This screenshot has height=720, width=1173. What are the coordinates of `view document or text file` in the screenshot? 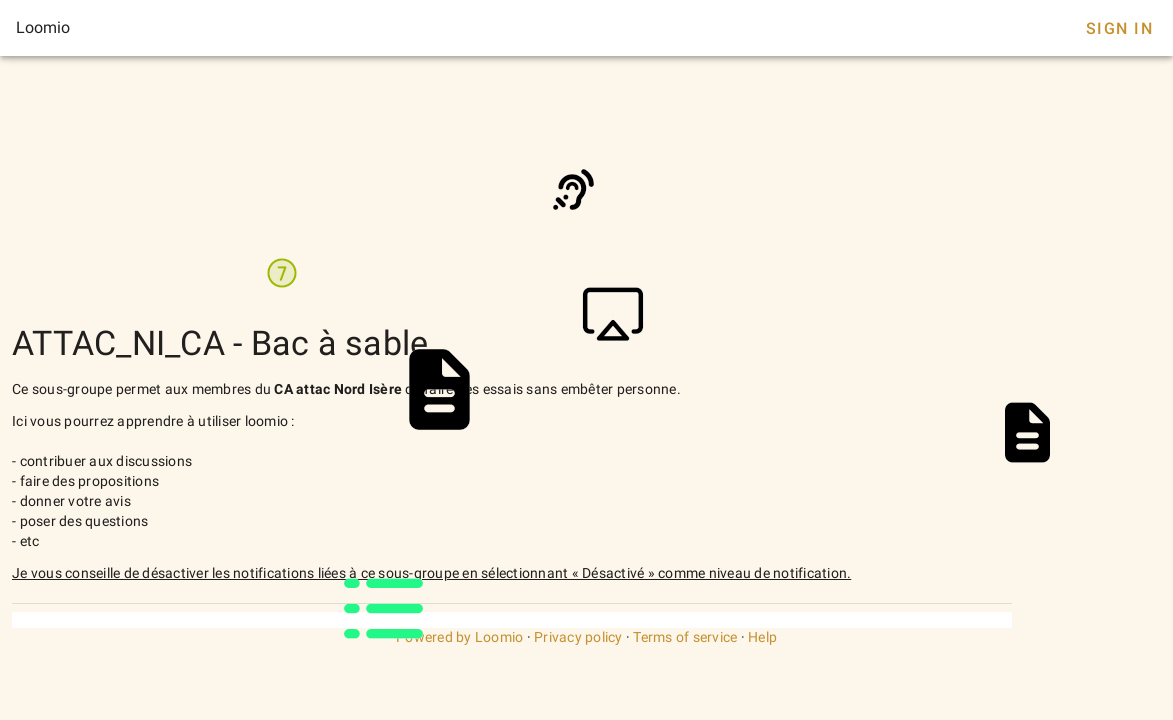 It's located at (1027, 432).